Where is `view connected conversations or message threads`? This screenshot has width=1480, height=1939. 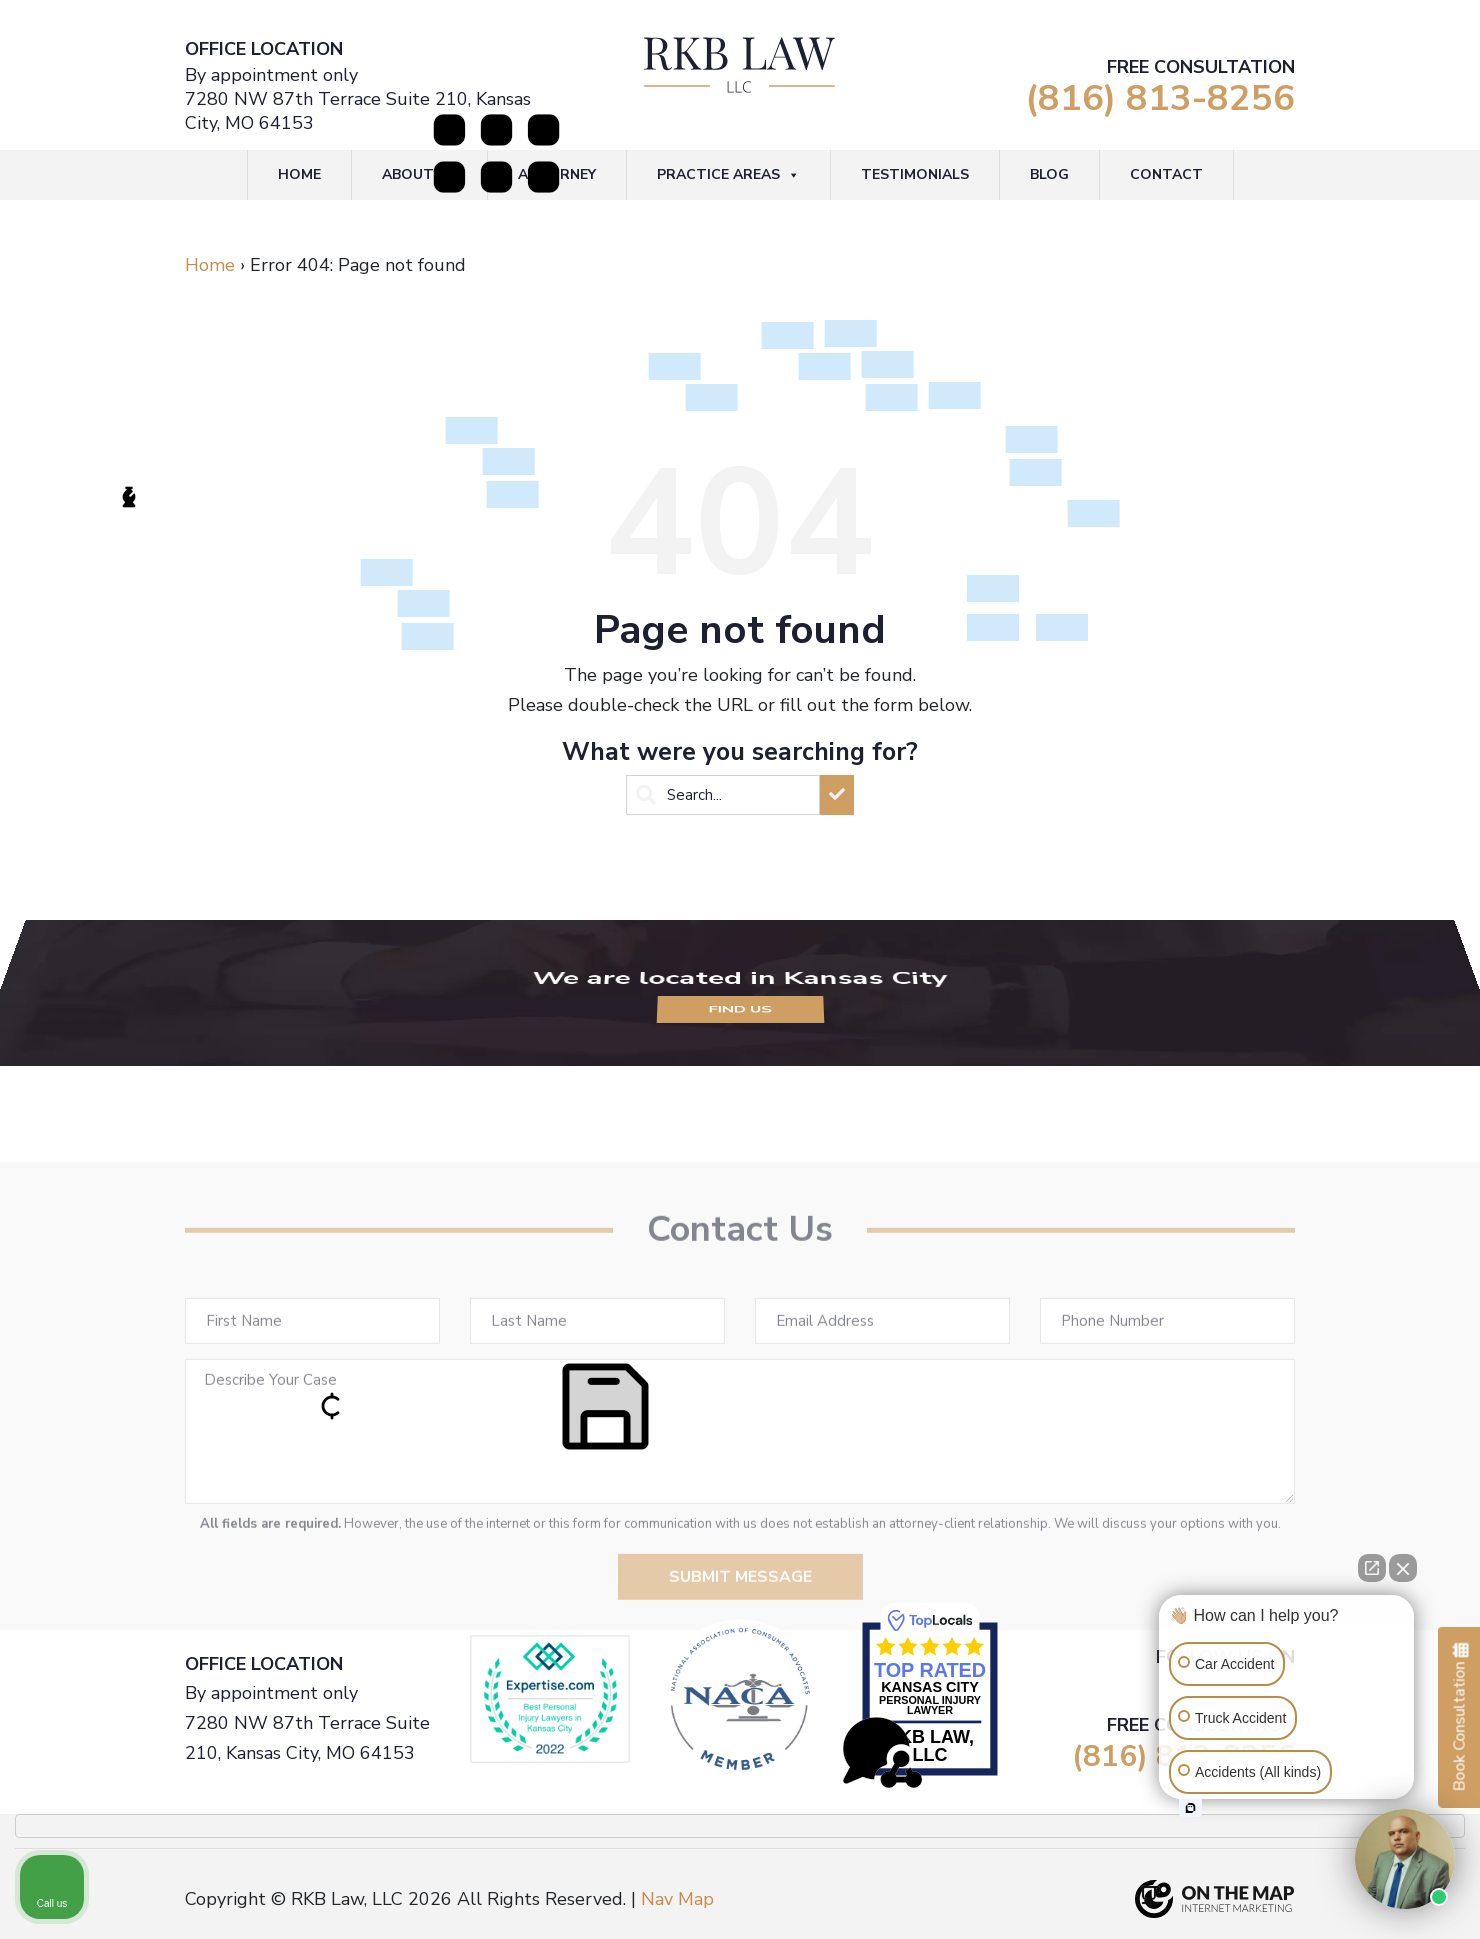
view connected conversations or message threads is located at coordinates (880, 1750).